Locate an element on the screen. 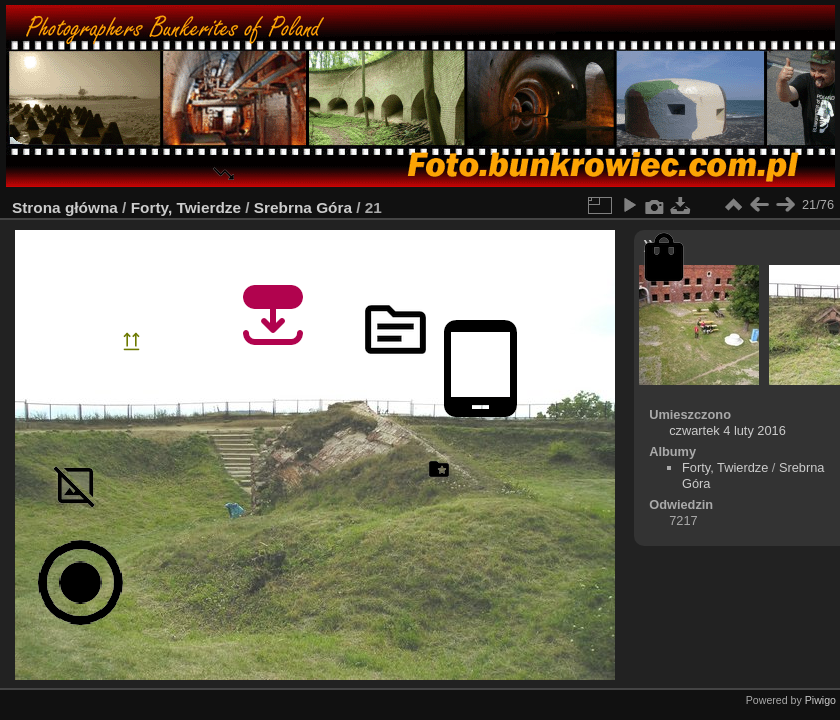  access topic folders or categories is located at coordinates (395, 329).